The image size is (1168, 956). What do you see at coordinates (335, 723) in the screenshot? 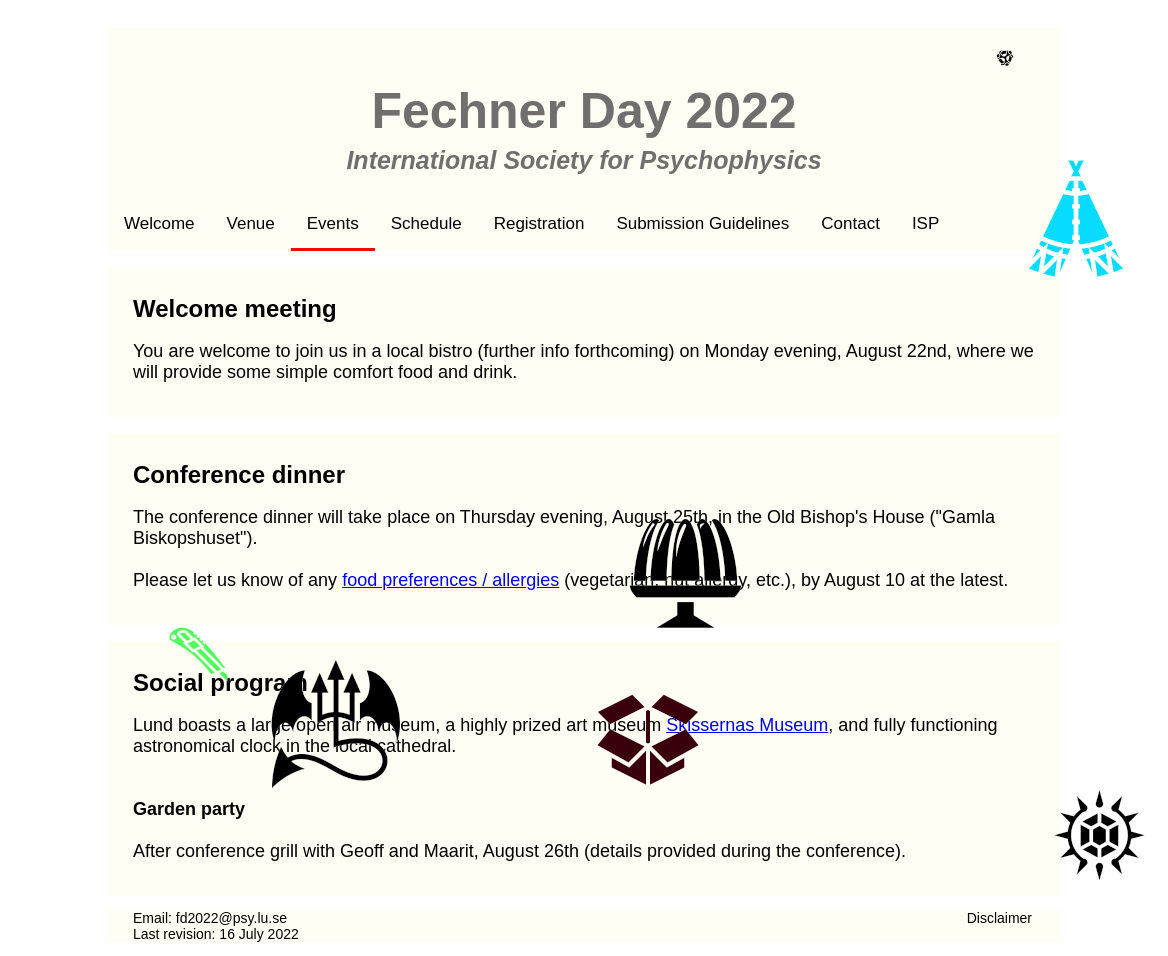
I see `select a devil or demon character` at bounding box center [335, 723].